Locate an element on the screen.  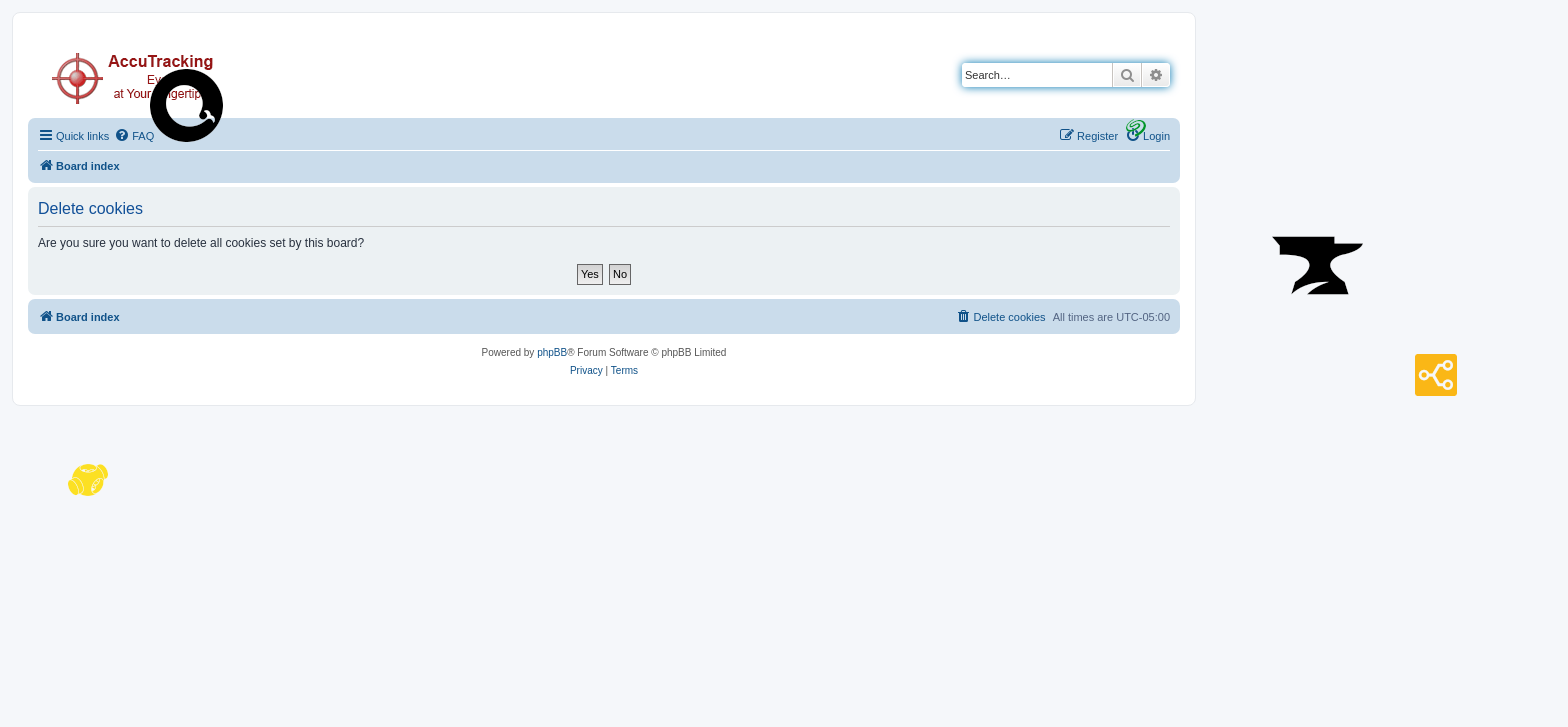
seagate brand logo is located at coordinates (1136, 128).